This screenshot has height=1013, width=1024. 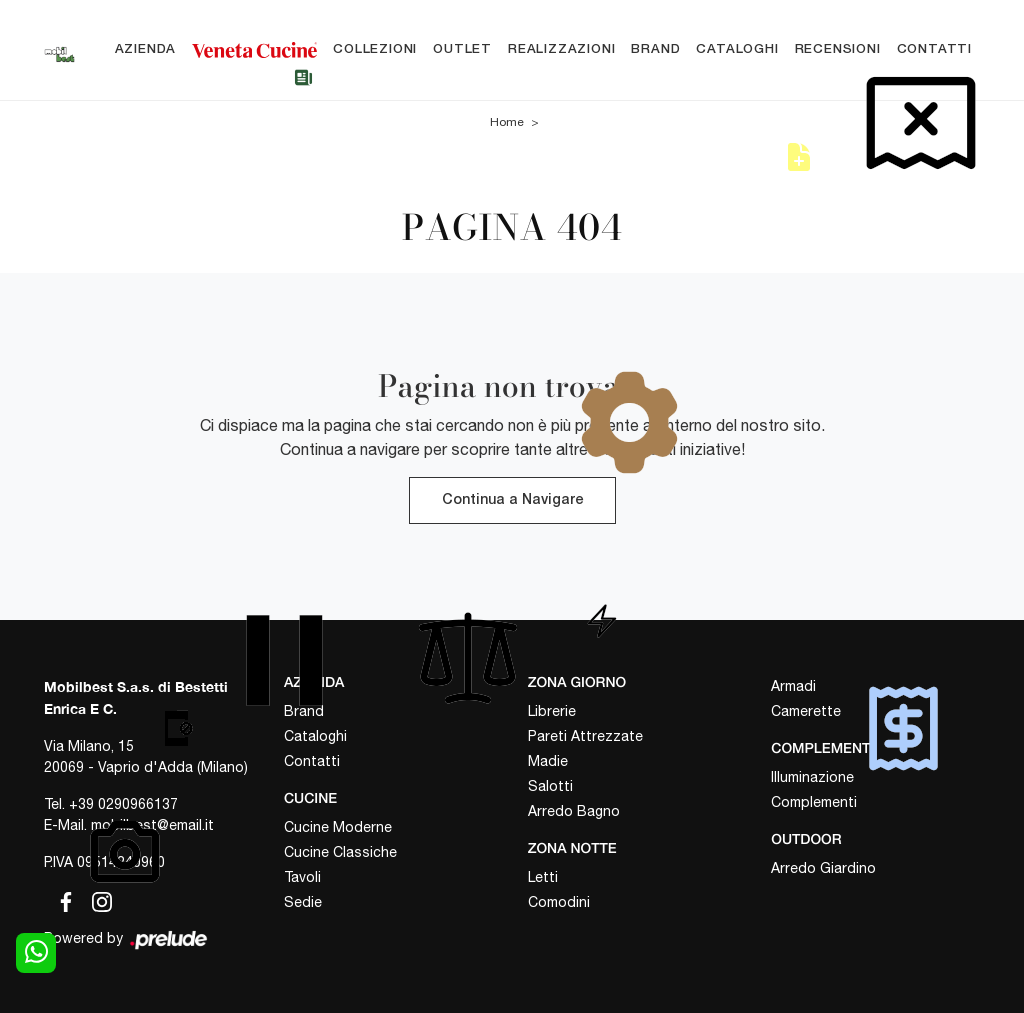 I want to click on take a photo, so click(x=125, y=853).